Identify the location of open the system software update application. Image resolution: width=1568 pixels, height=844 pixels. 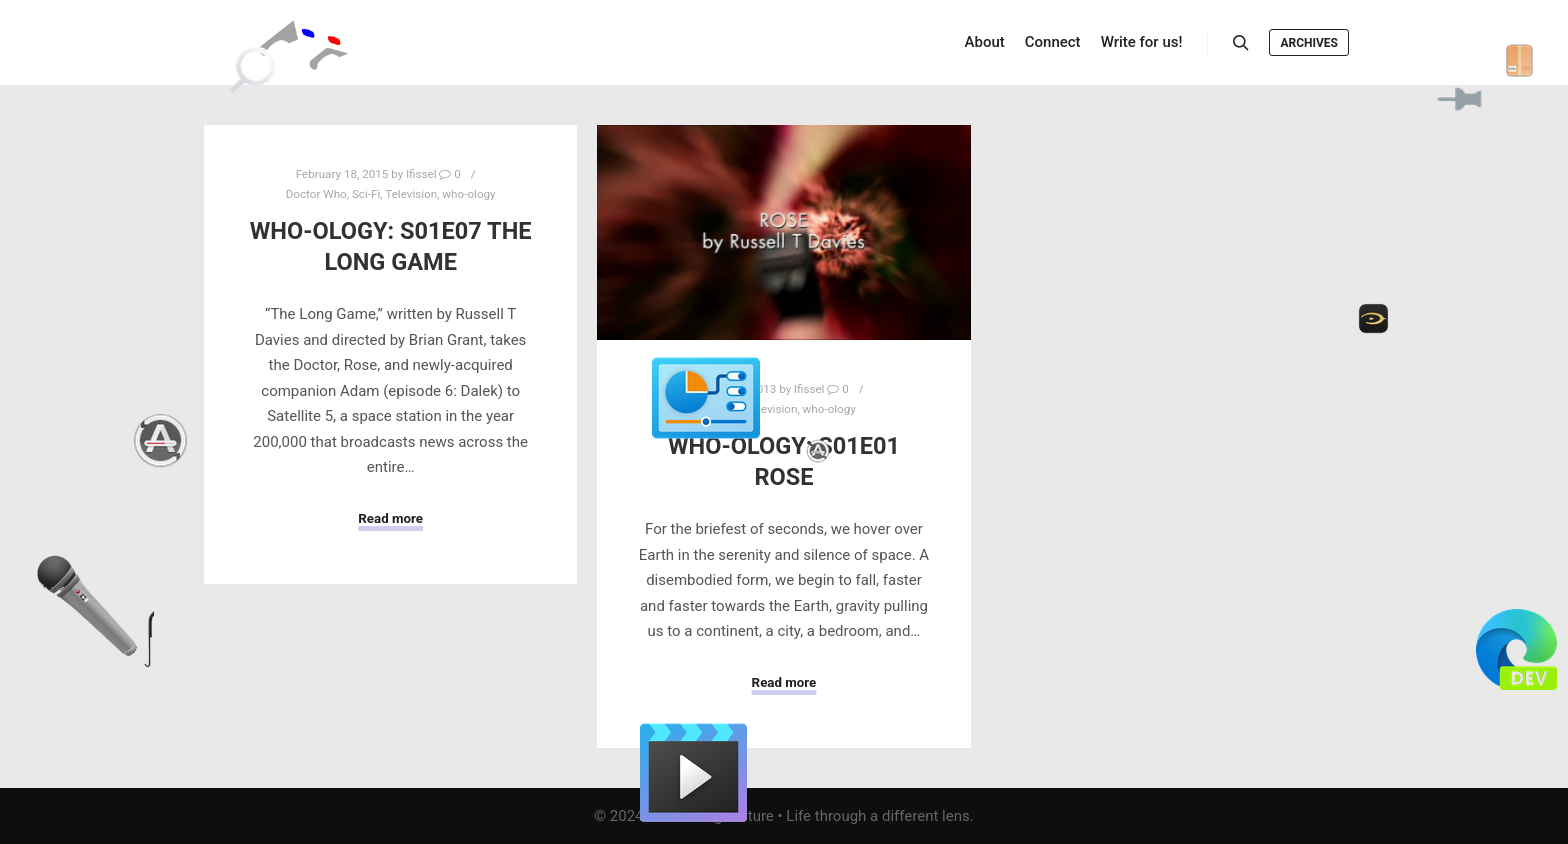
(160, 440).